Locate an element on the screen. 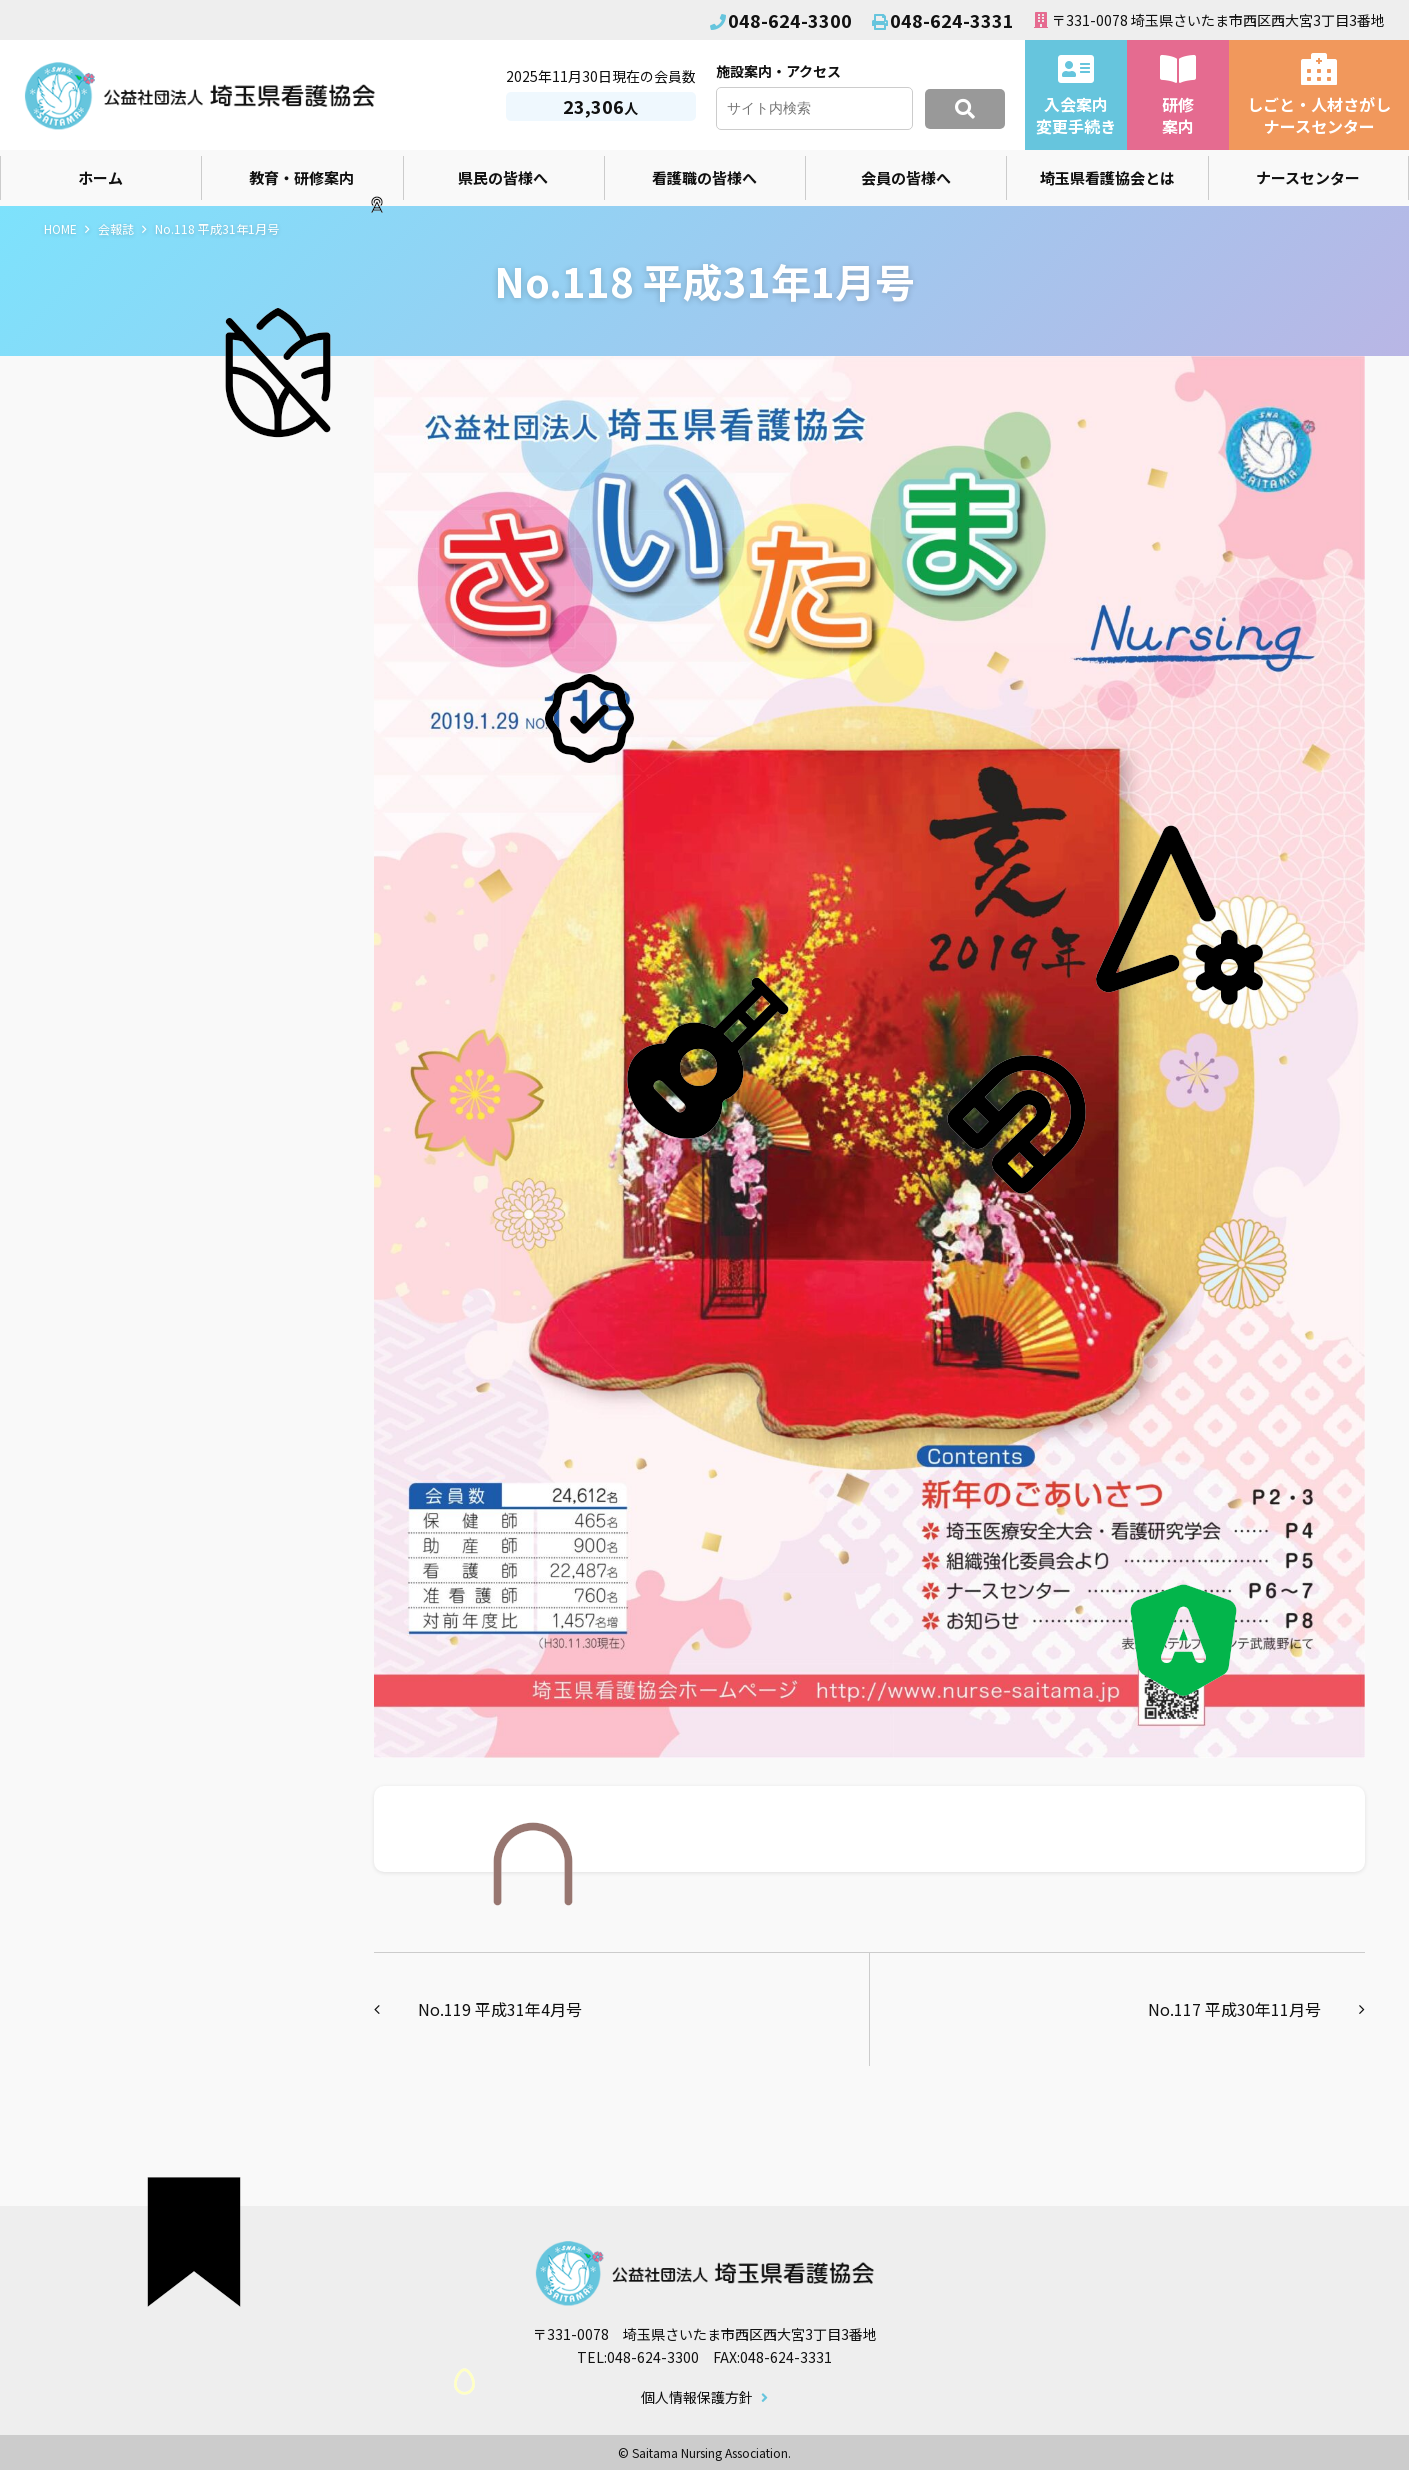 The height and width of the screenshot is (2470, 1409). indicates gluten-free or grain-free option is located at coordinates (278, 375).